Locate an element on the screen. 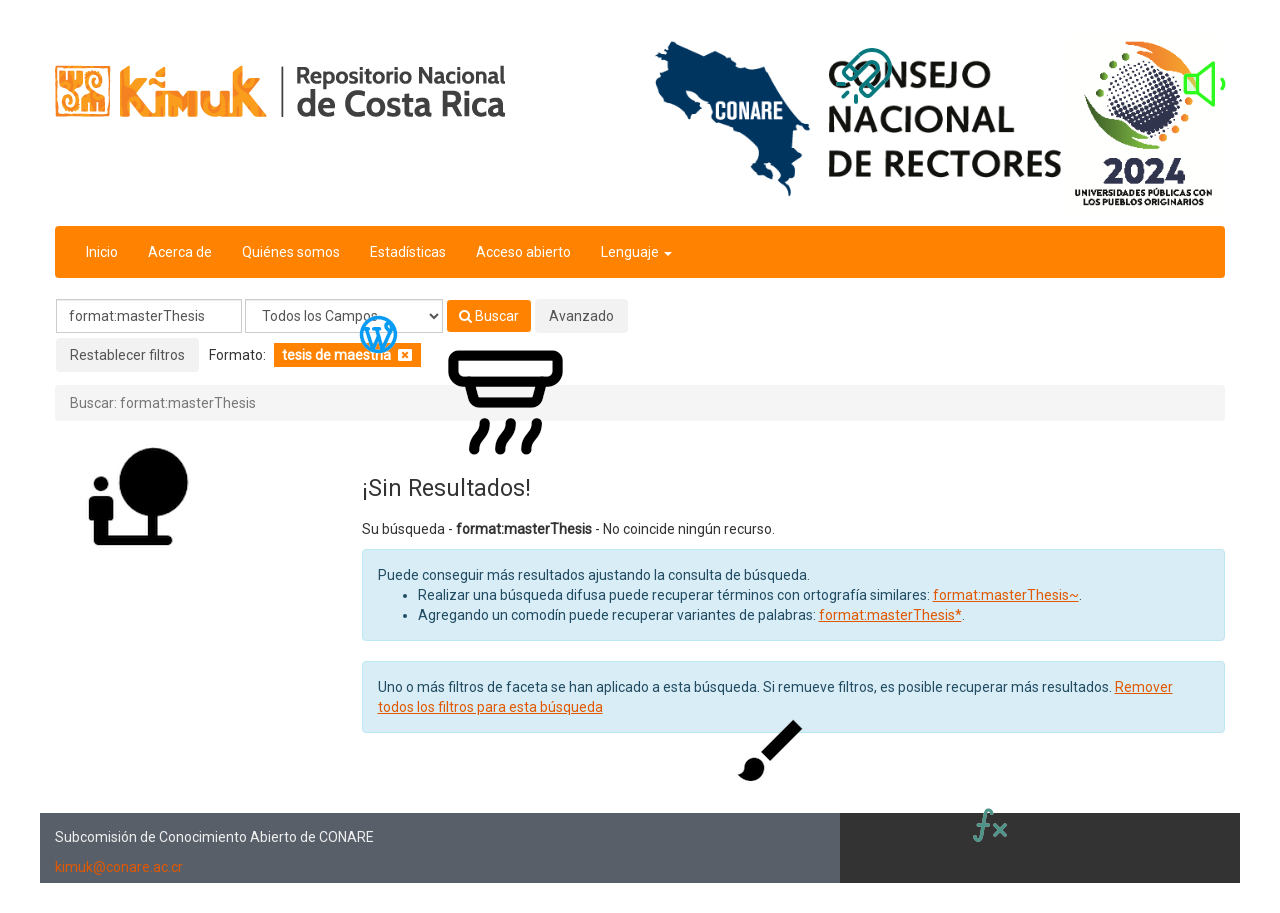  attract or pull related items together is located at coordinates (864, 76).